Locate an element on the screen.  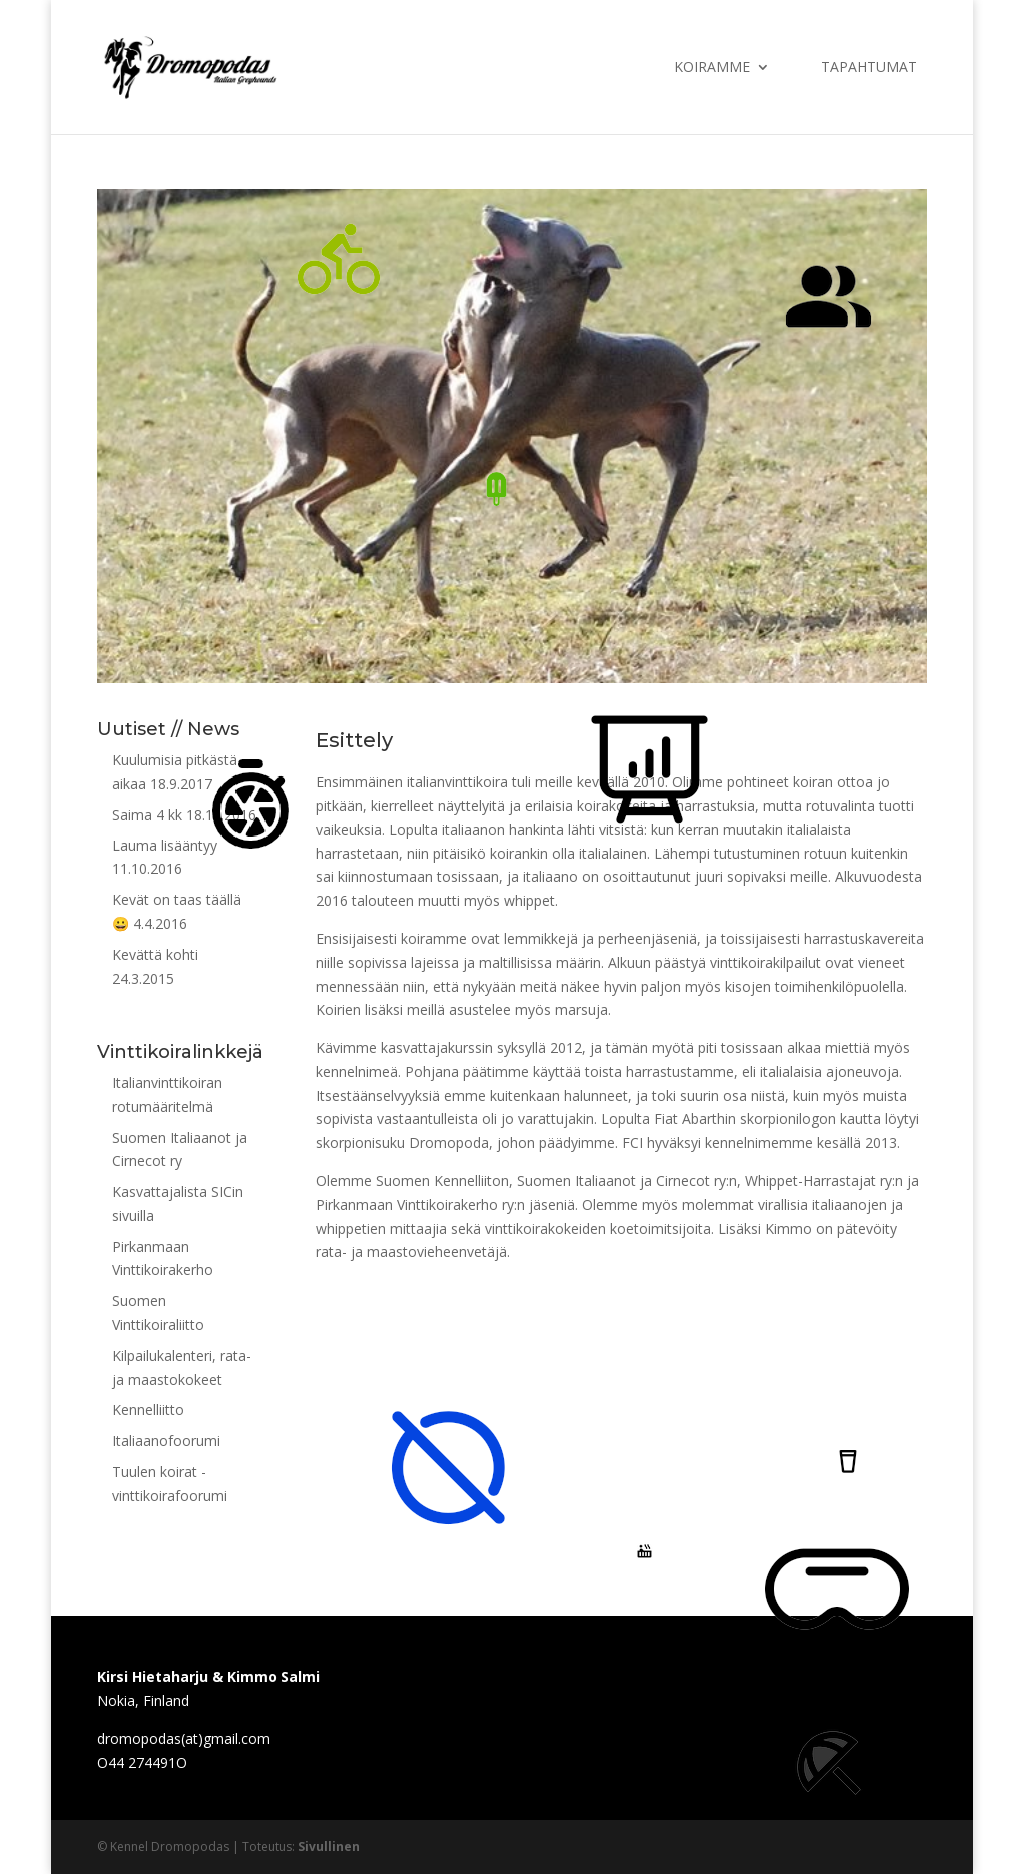
view nearby bars or pubs is located at coordinates (848, 1461).